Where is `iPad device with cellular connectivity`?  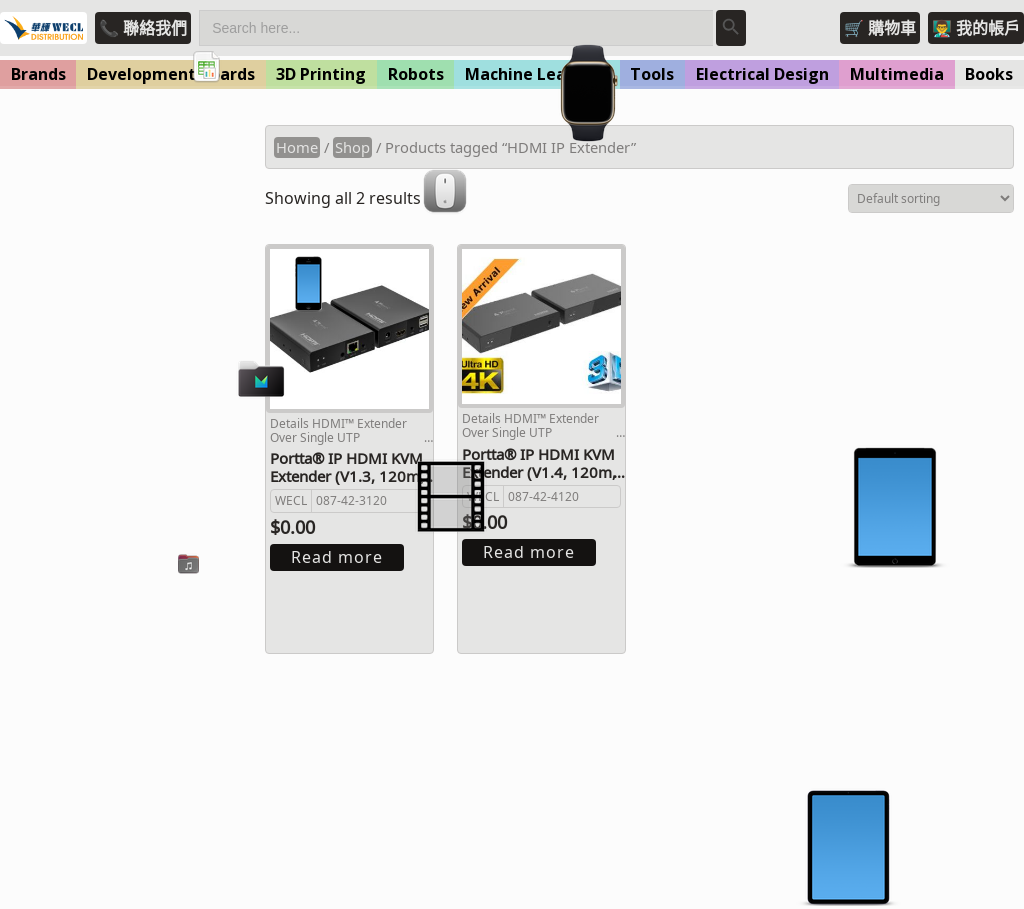 iPad device with cellular connectivity is located at coordinates (895, 508).